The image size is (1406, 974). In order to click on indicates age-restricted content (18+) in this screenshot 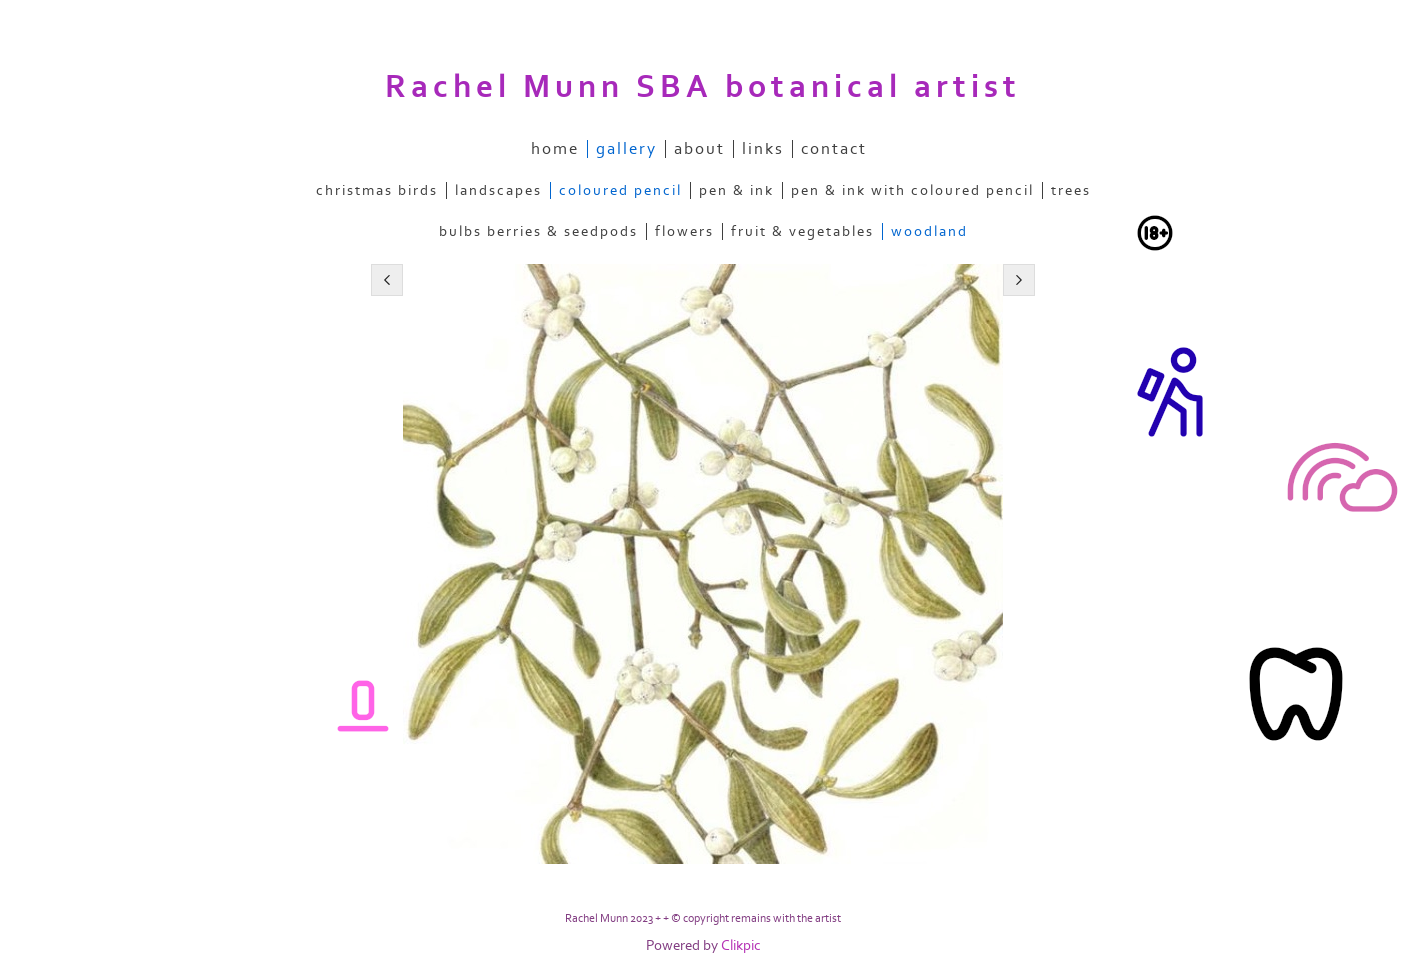, I will do `click(1155, 233)`.